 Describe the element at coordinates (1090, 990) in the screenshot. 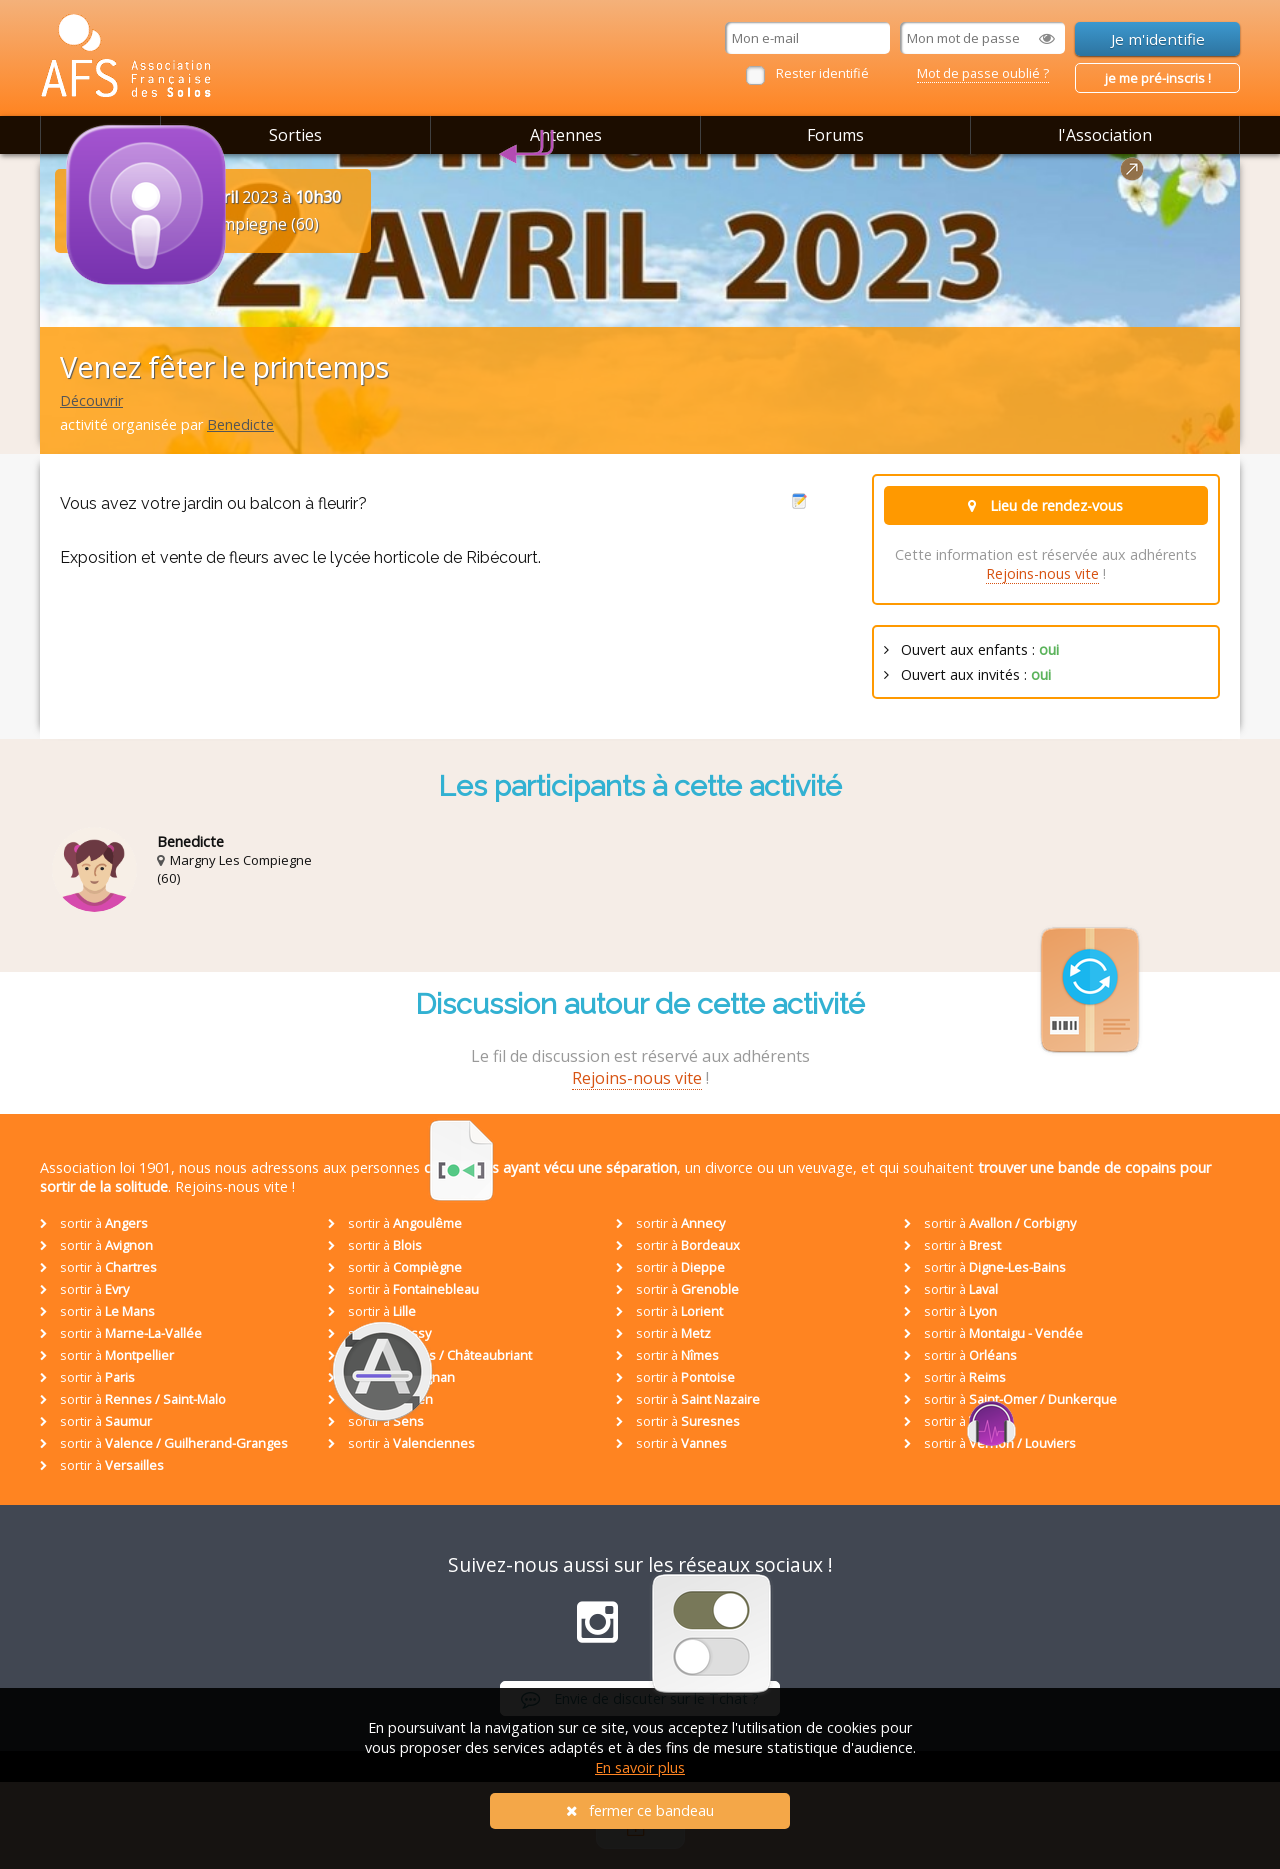

I see `system package upgrade in progress` at that location.